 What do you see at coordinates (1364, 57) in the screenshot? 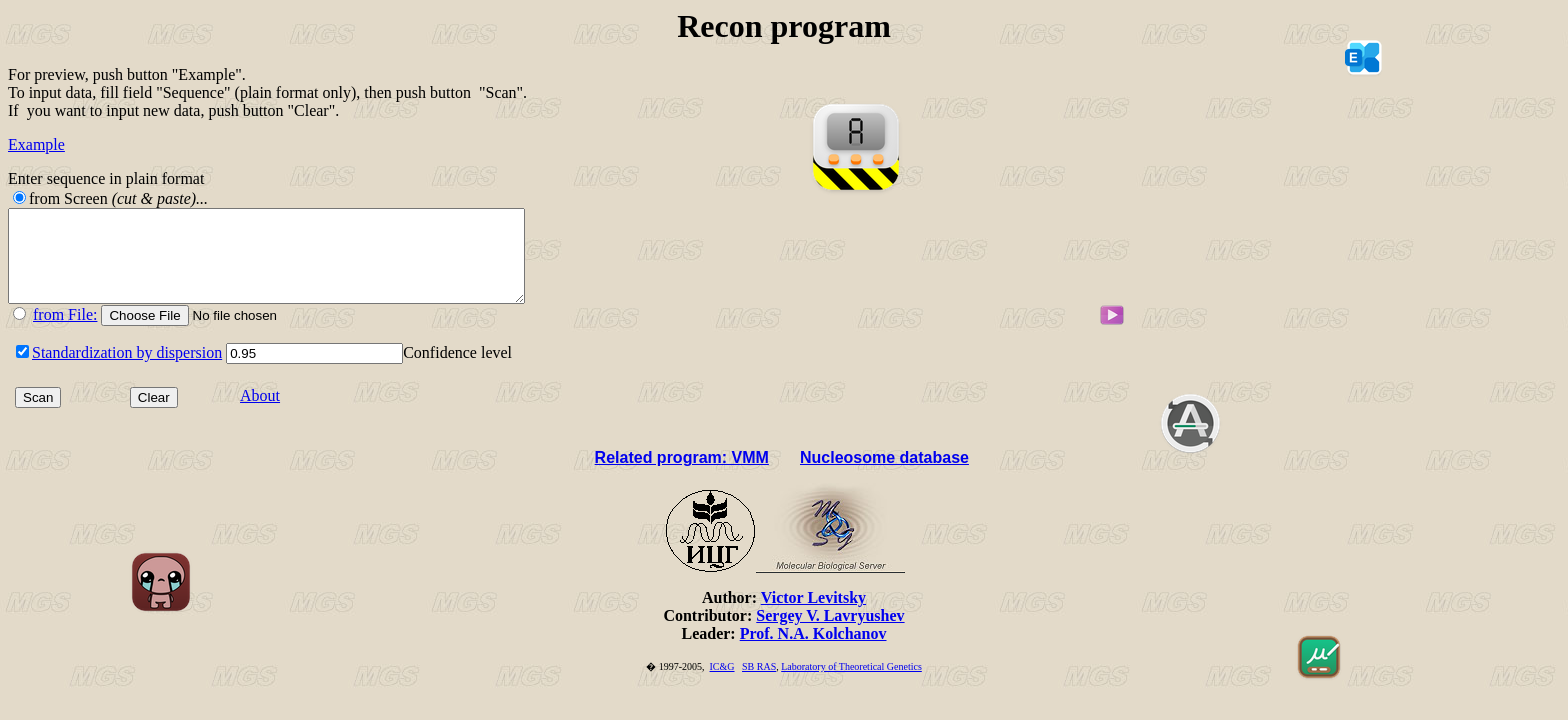
I see `open microsoft exchange email app` at bounding box center [1364, 57].